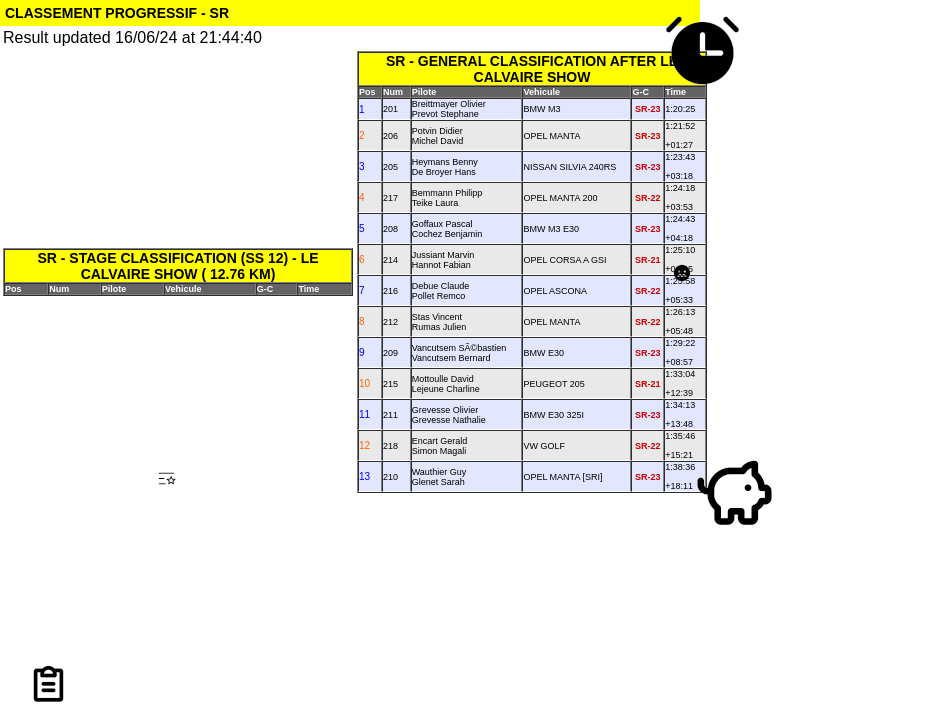  Describe the element at coordinates (48, 684) in the screenshot. I see `view clipboard contents` at that location.